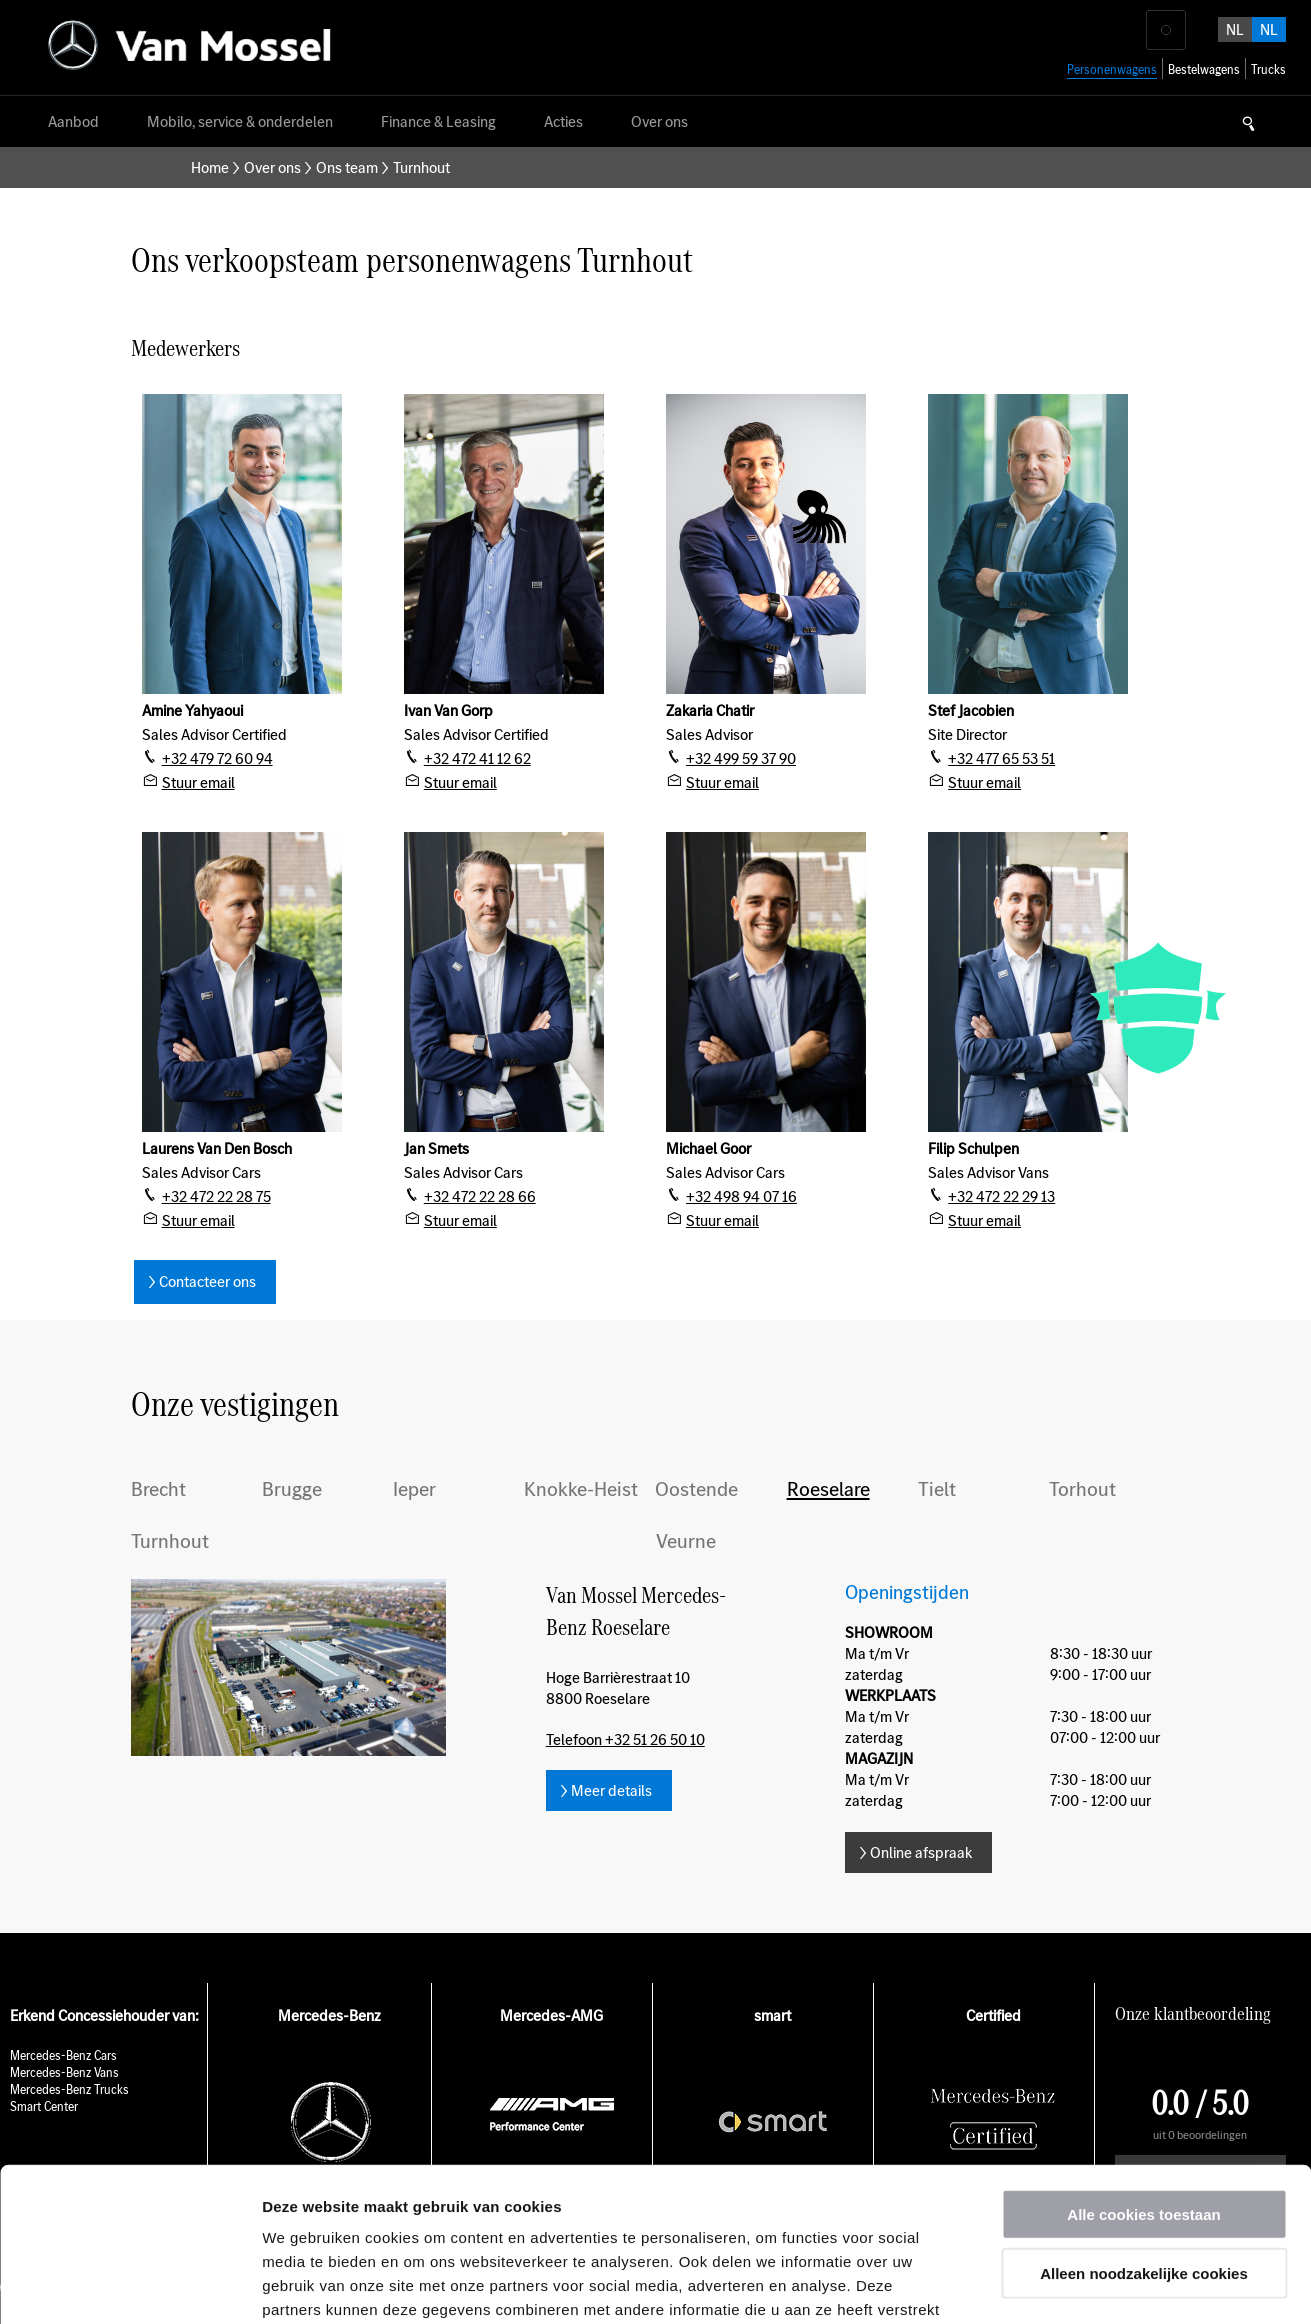 The width and height of the screenshot is (1311, 2324). I want to click on roll the dice, so click(1166, 30).